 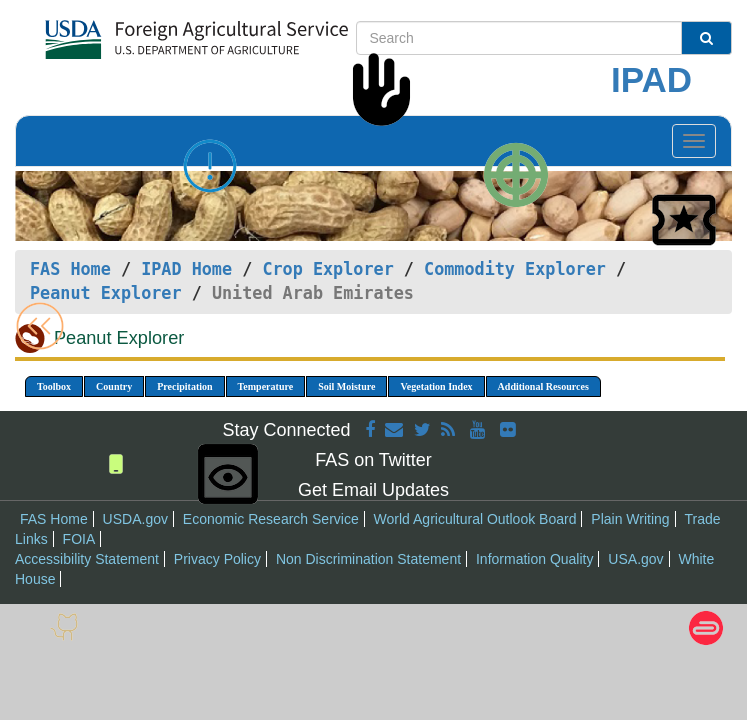 I want to click on visit github repository, so click(x=66, y=626).